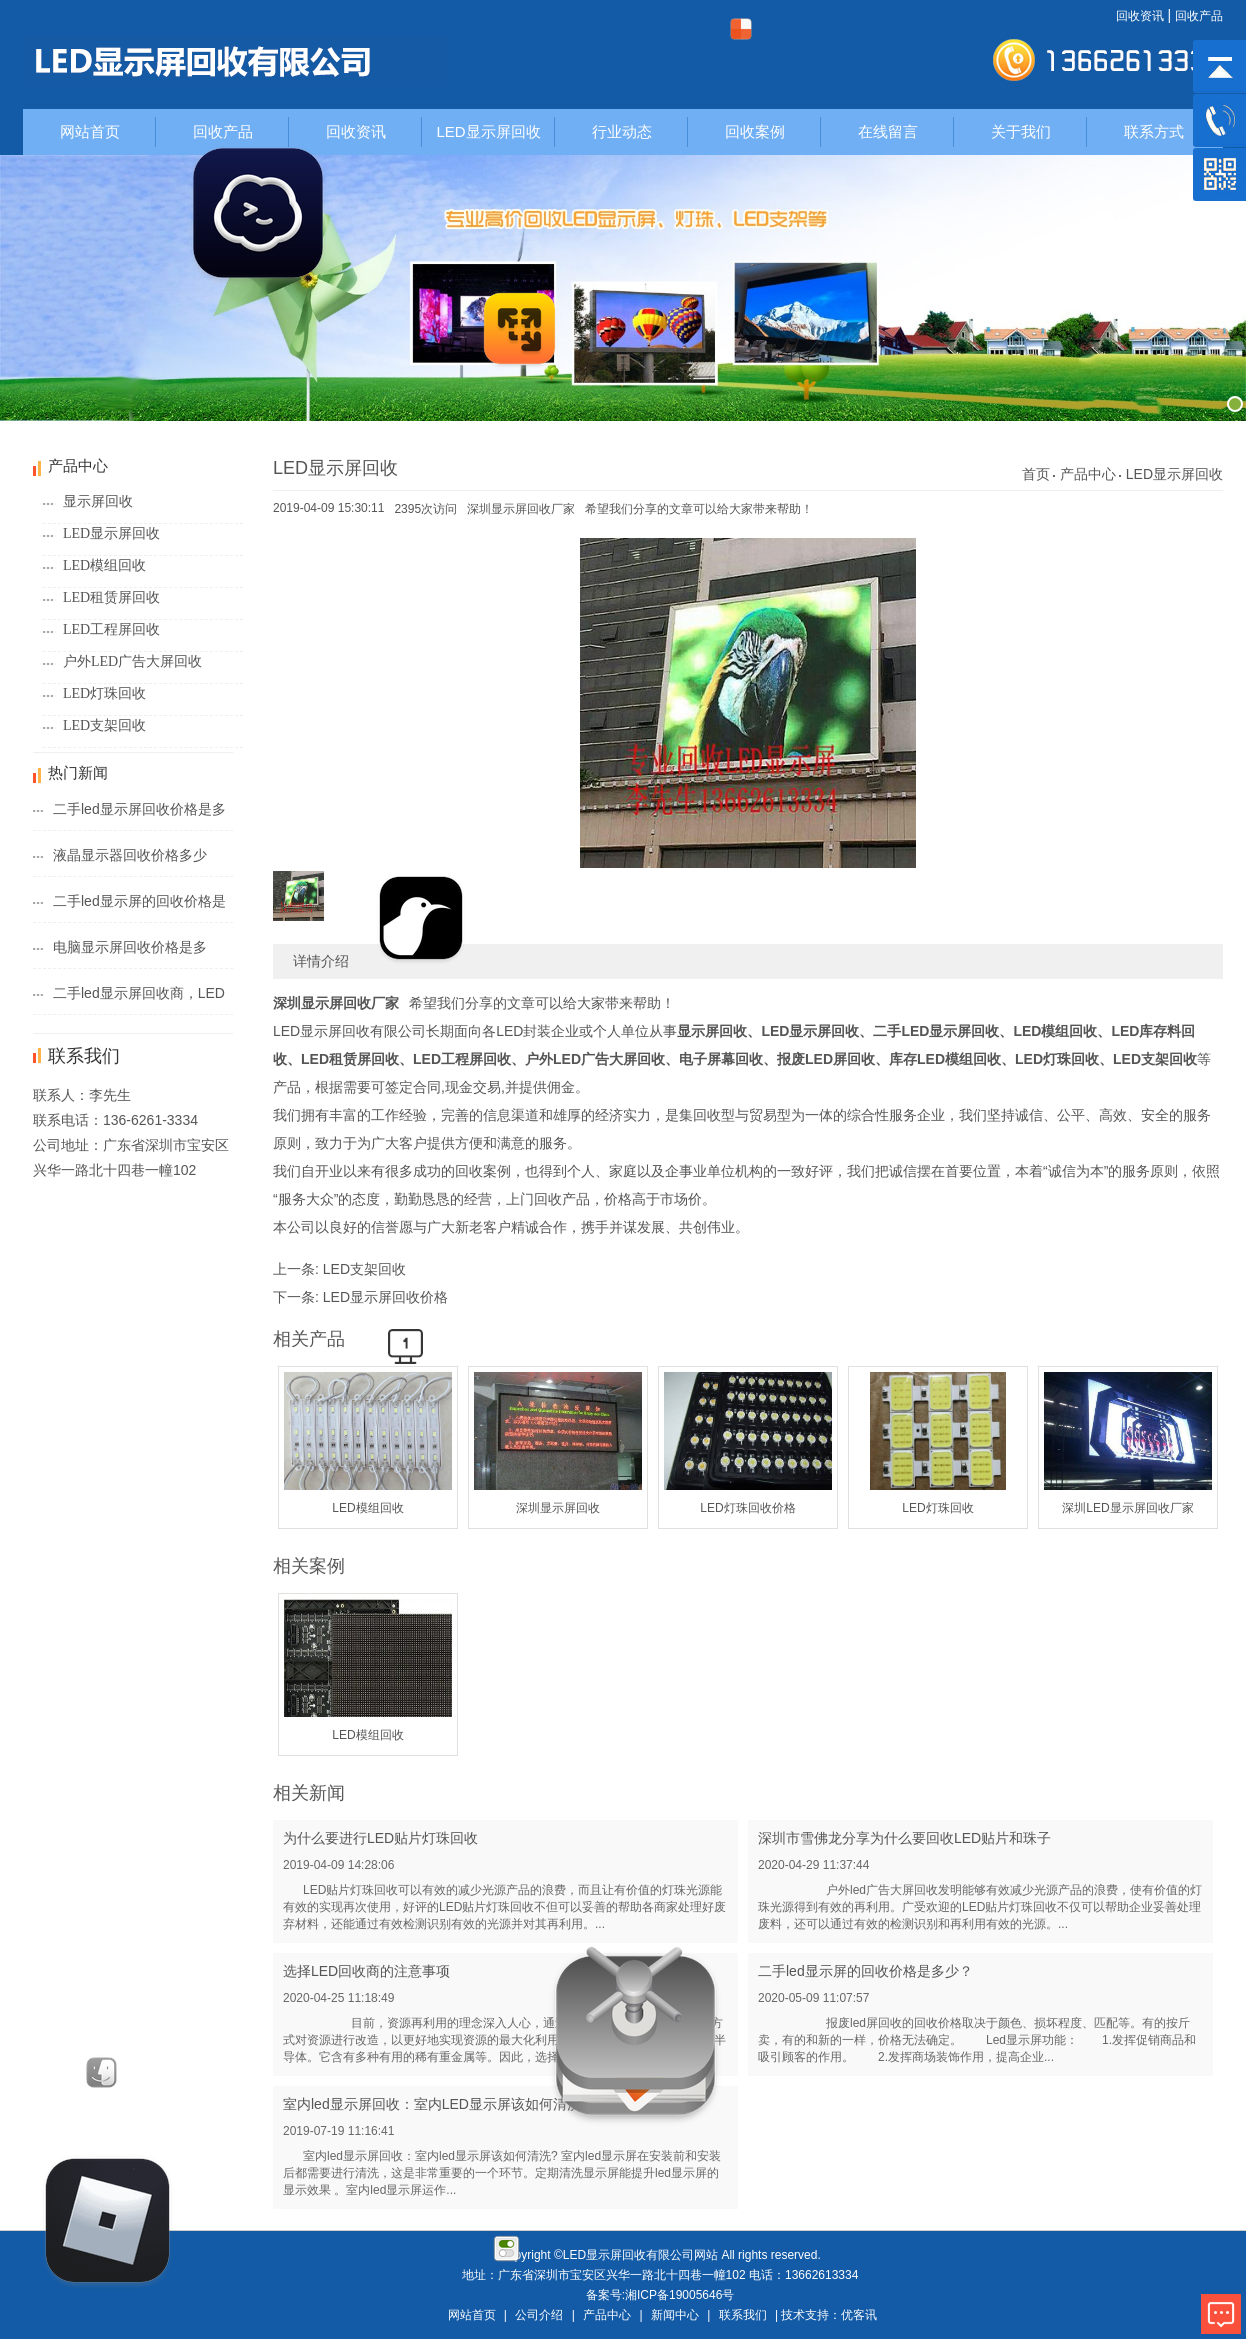  I want to click on open termius ssh client, so click(258, 213).